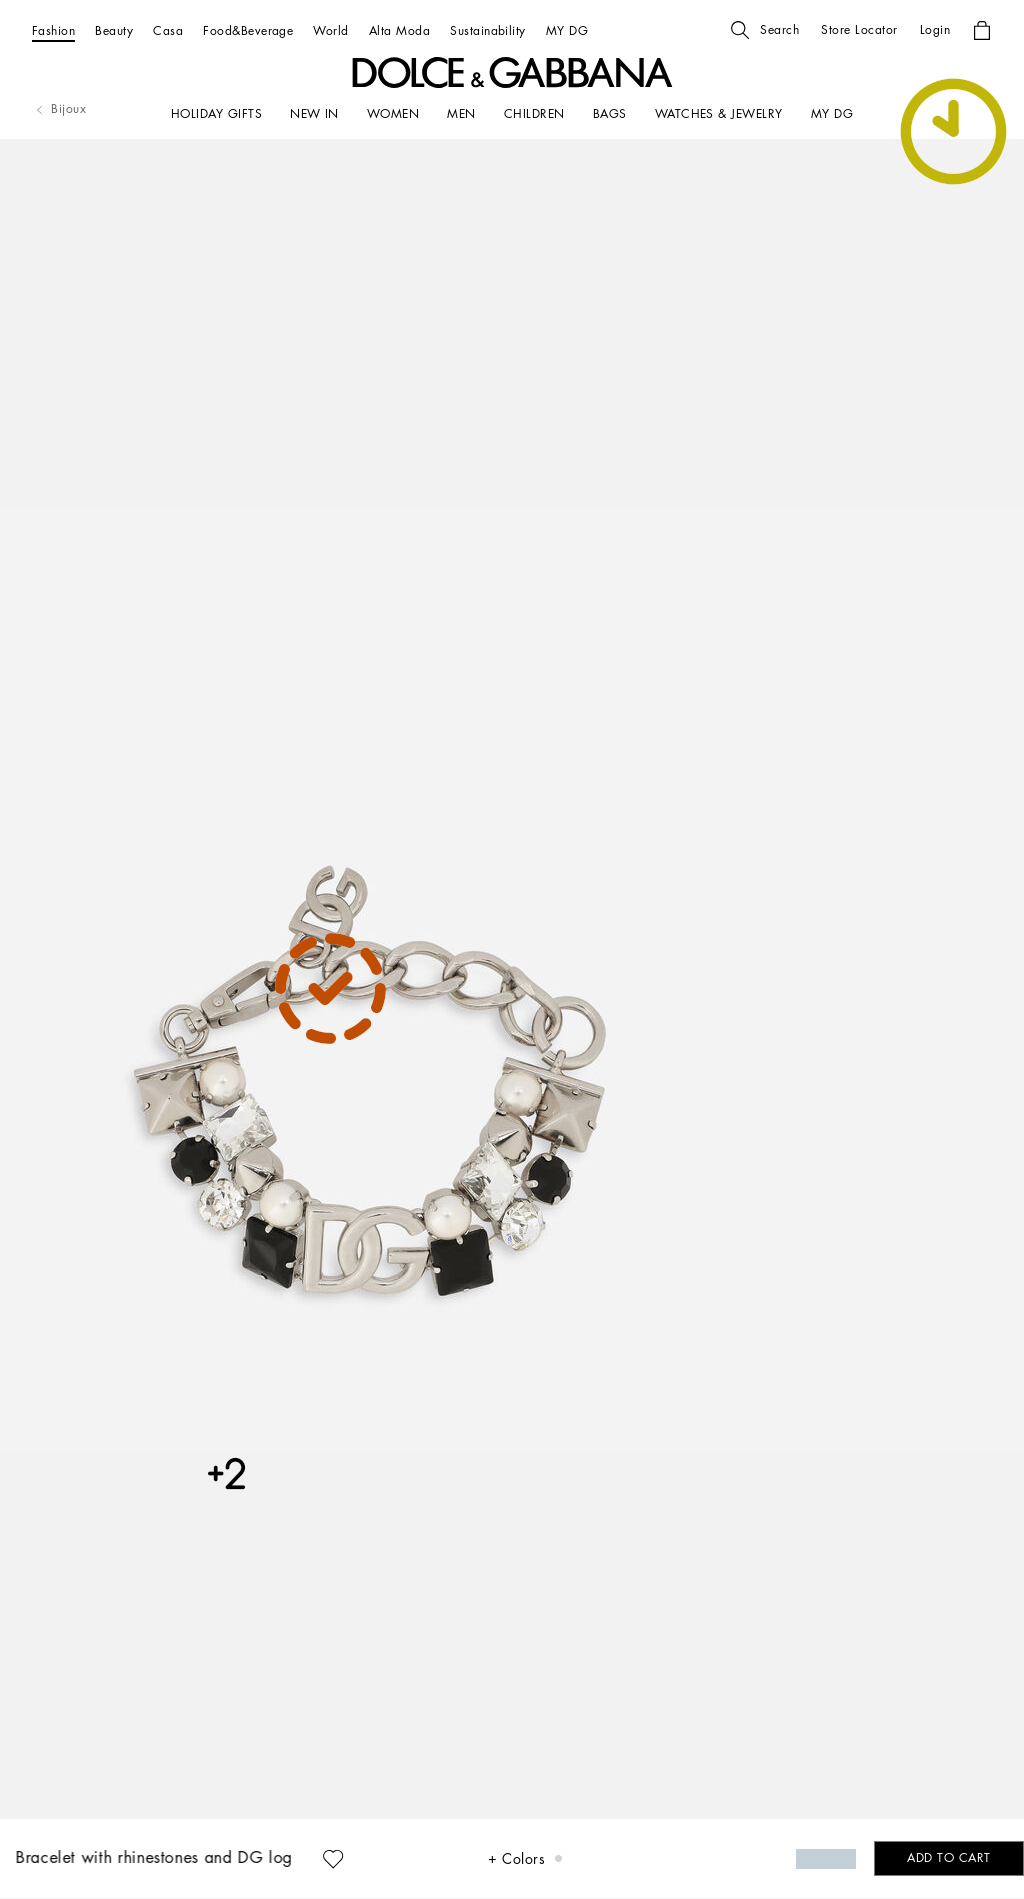 Image resolution: width=1024 pixels, height=1899 pixels. Describe the element at coordinates (330, 988) in the screenshot. I see `mark task as complete` at that location.